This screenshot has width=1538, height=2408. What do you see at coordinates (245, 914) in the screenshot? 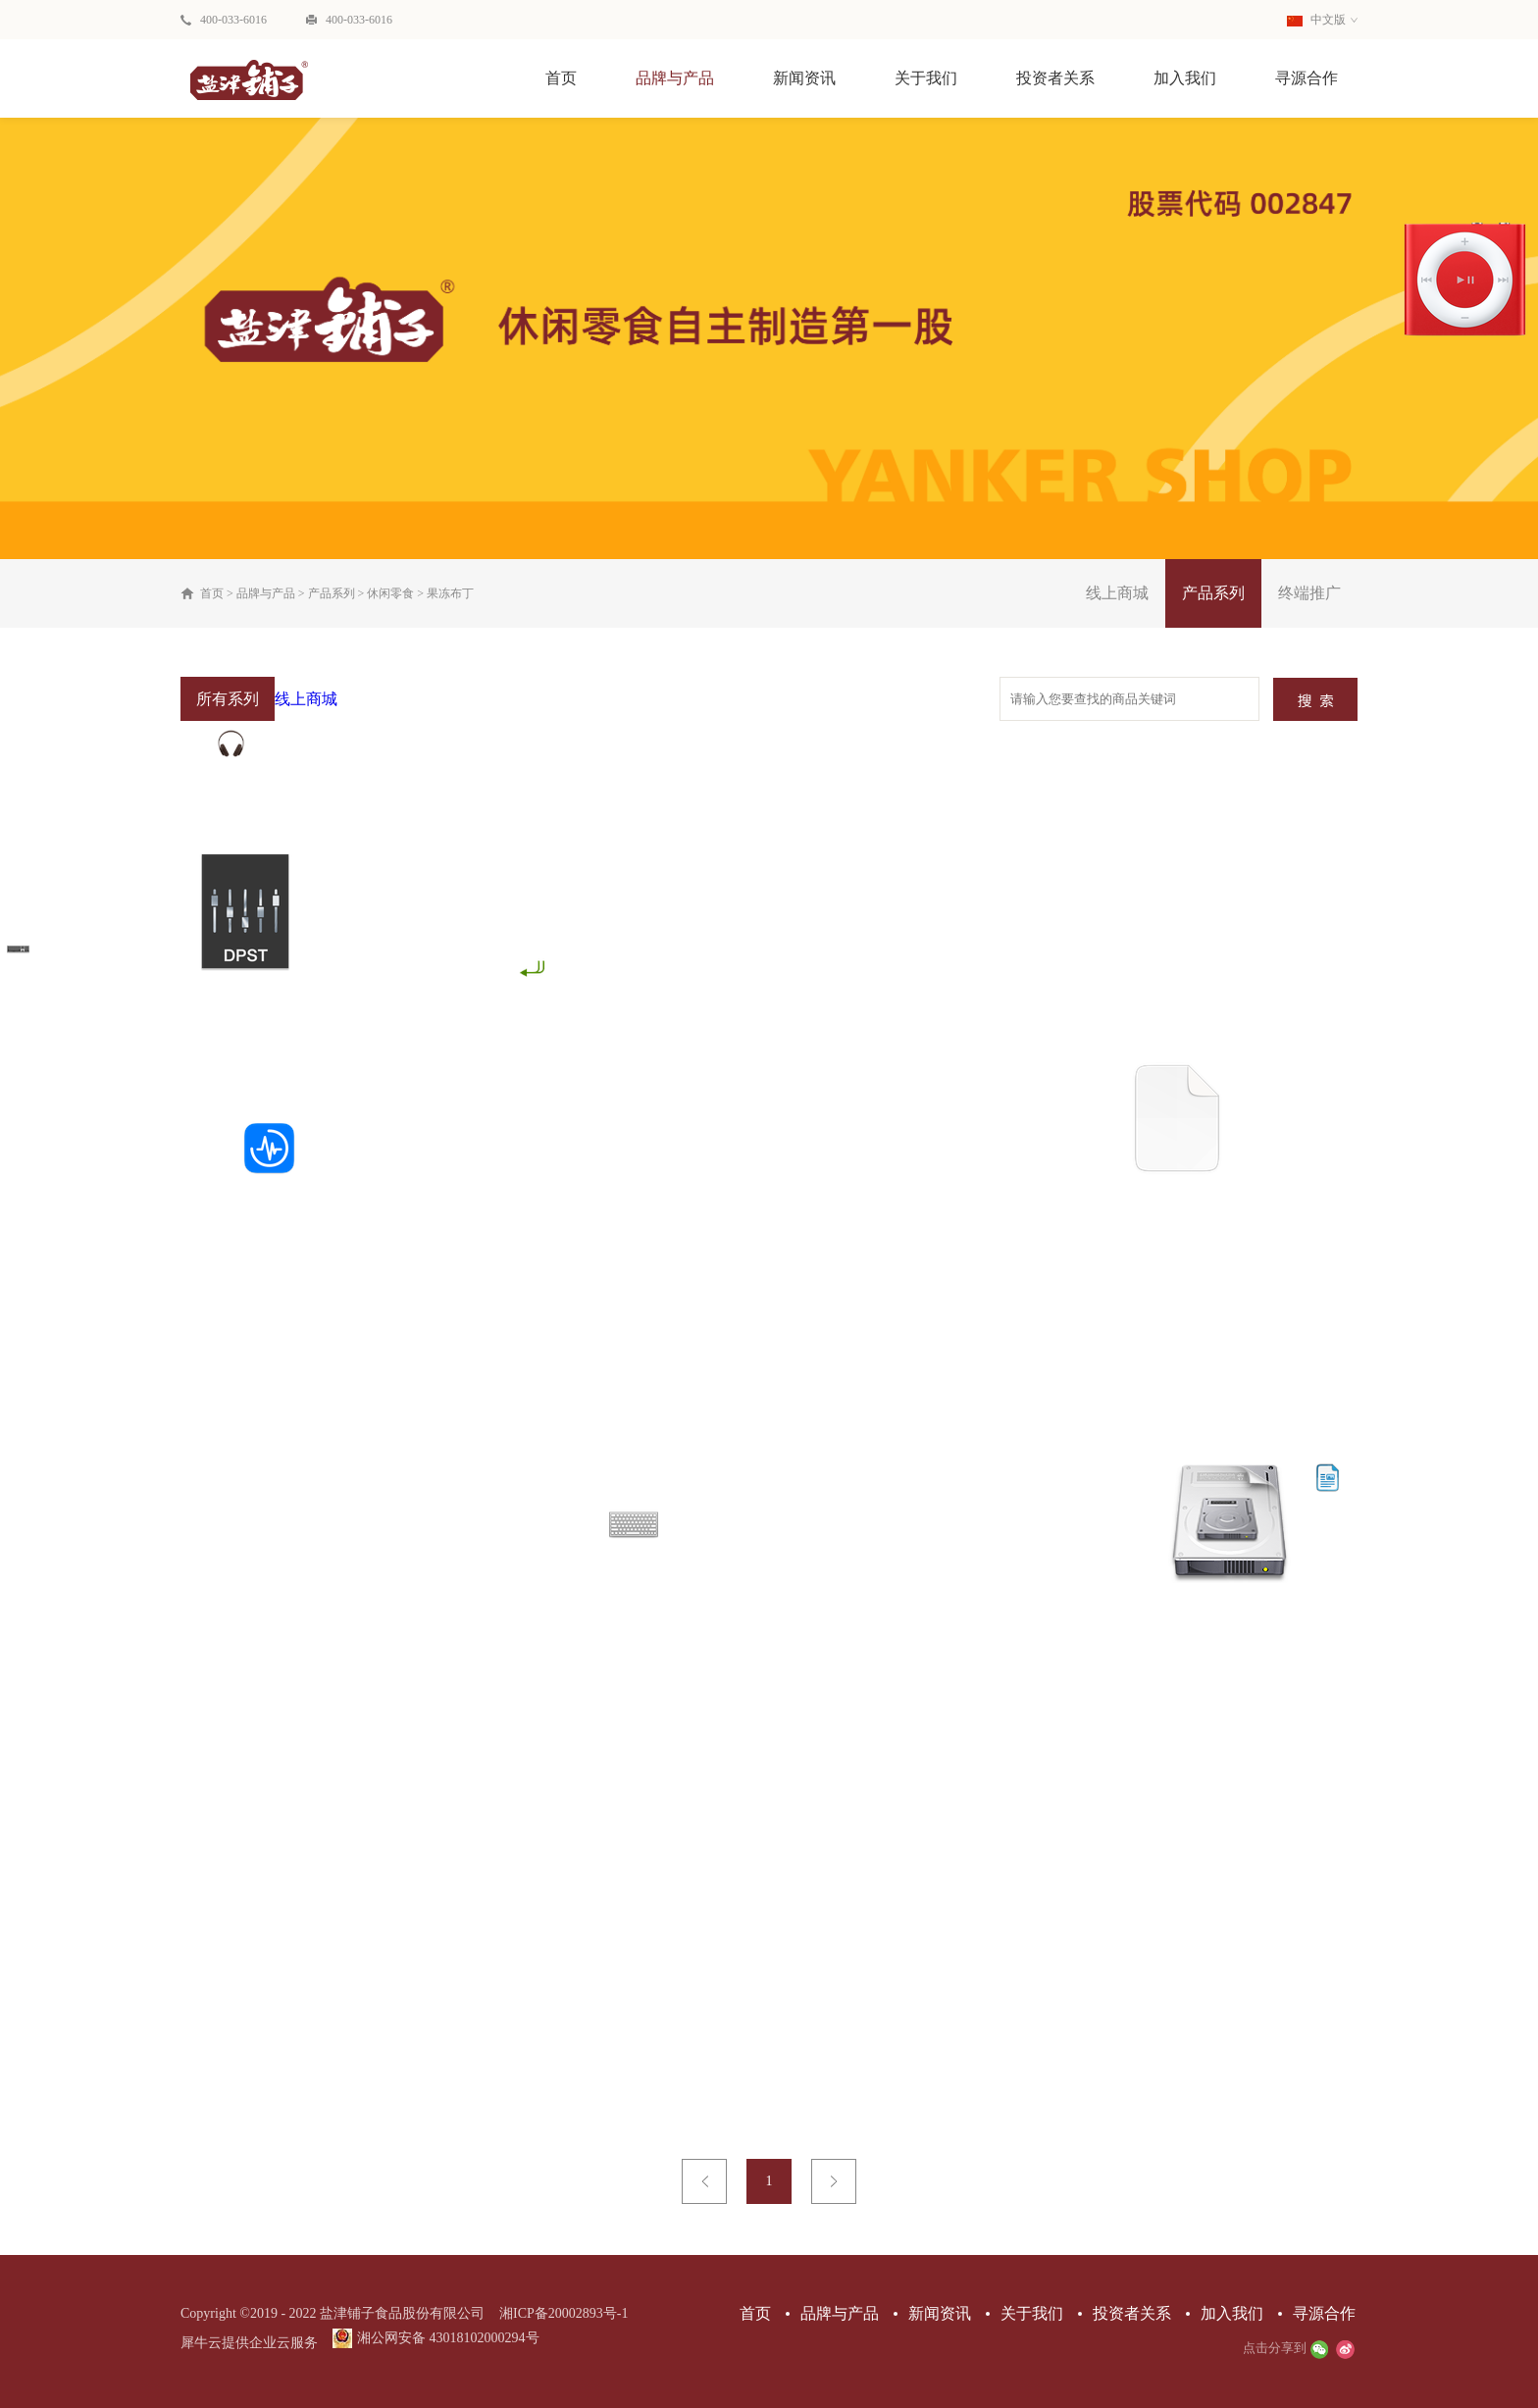
I see `open GarageBand audio mixing controls` at bounding box center [245, 914].